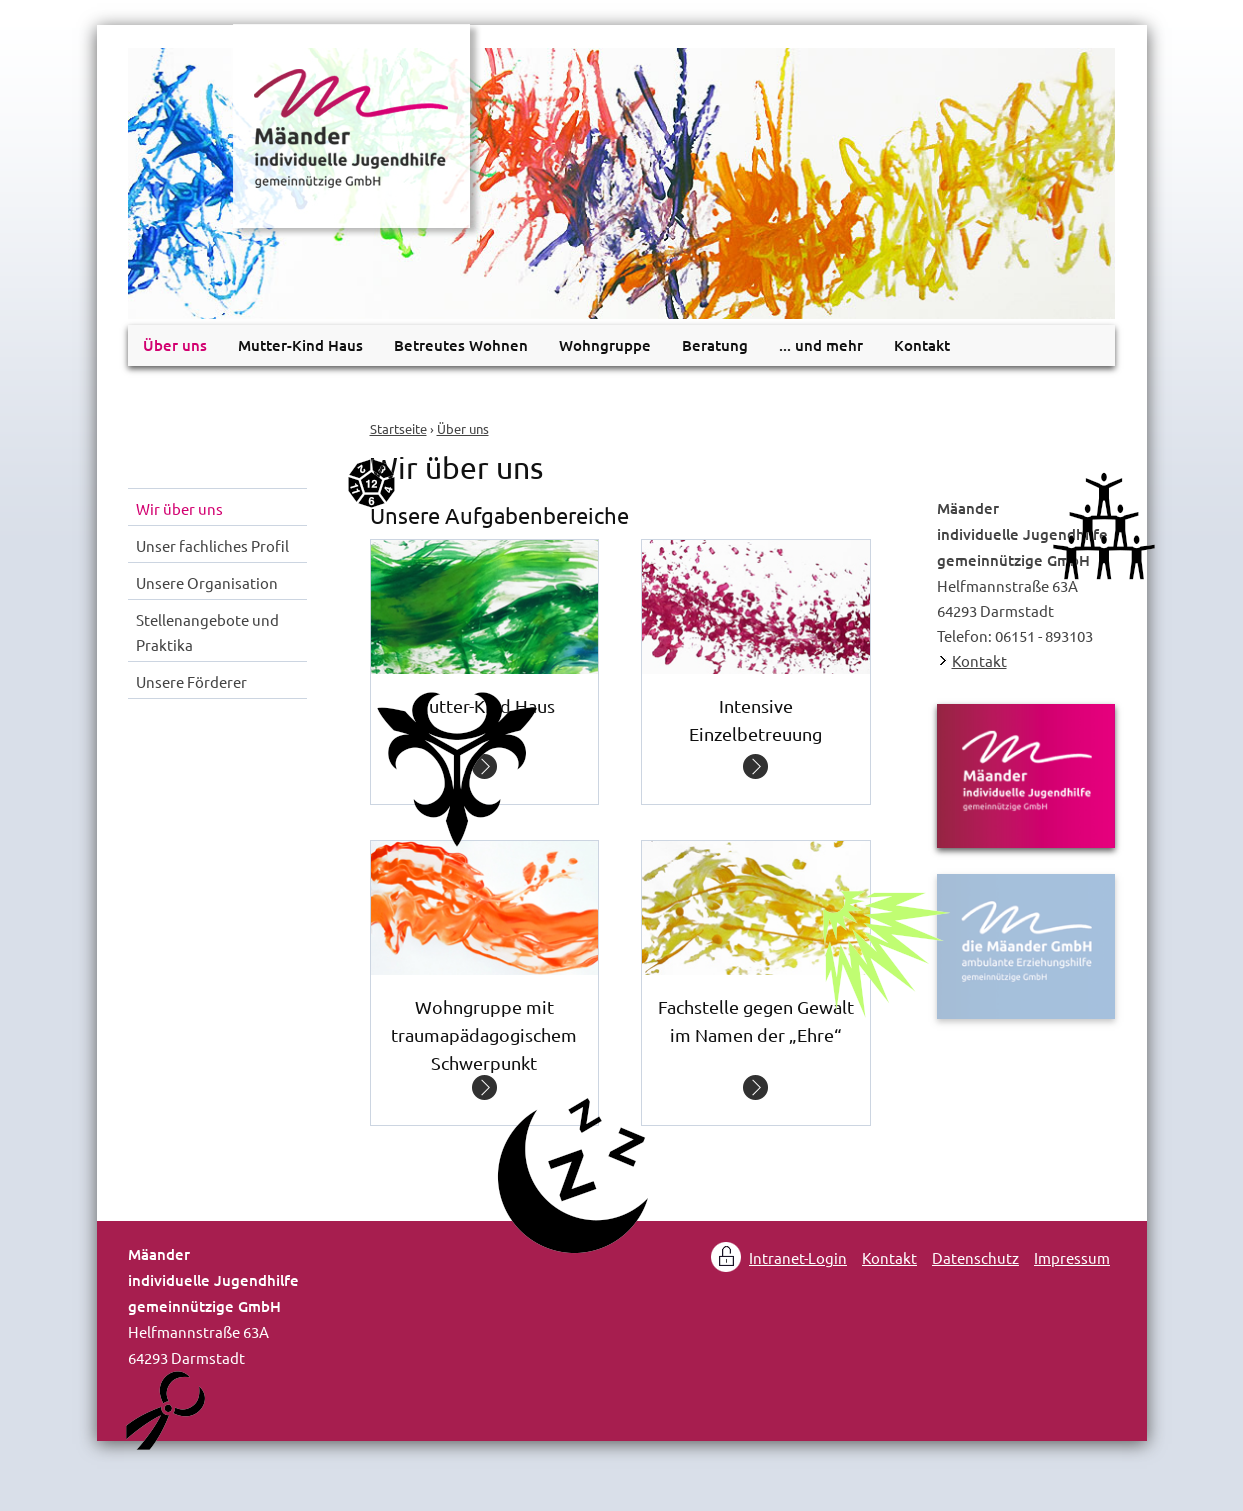  Describe the element at coordinates (371, 483) in the screenshot. I see `roll a 12-sided die` at that location.